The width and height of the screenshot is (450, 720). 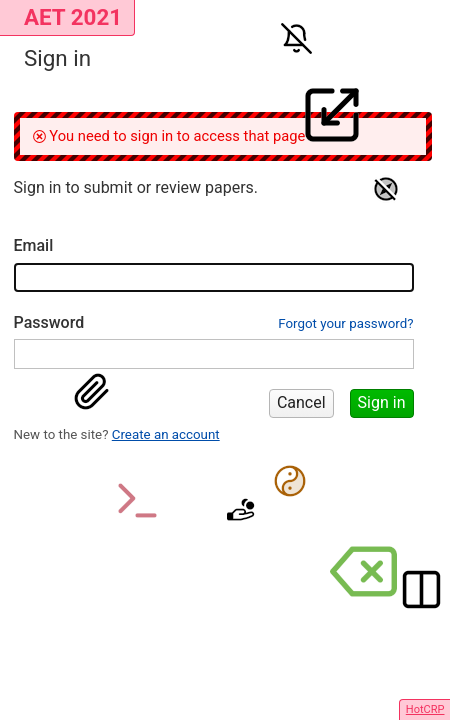 I want to click on resize or scale an element, so click(x=332, y=115).